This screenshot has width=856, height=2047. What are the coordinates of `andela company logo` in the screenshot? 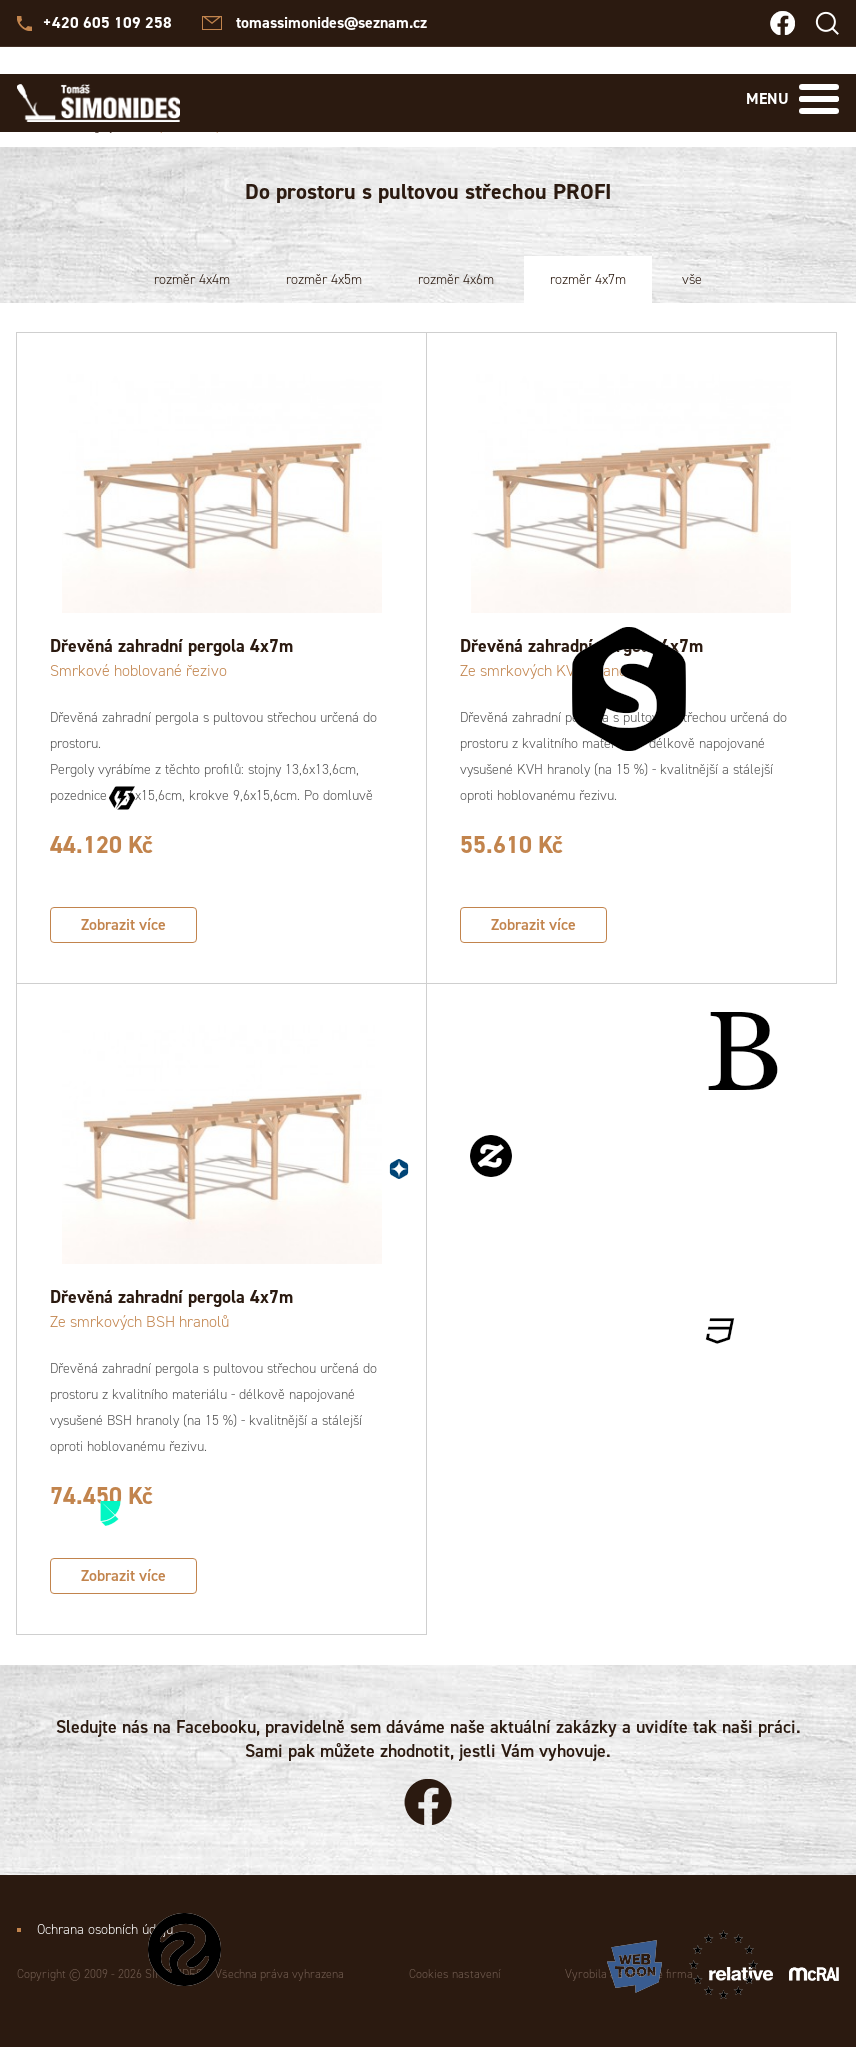 It's located at (399, 1169).